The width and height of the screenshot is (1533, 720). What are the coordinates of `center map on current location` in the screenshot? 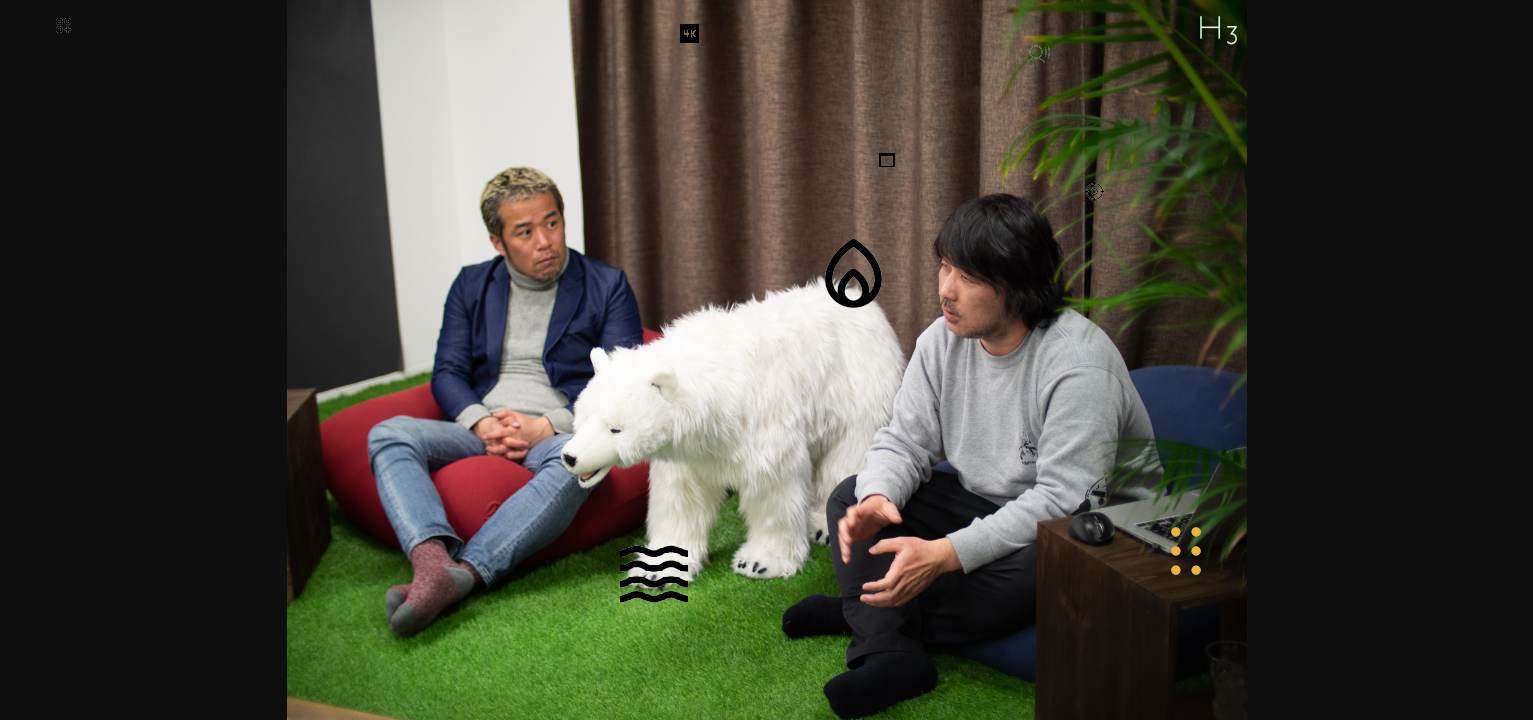 It's located at (1094, 191).